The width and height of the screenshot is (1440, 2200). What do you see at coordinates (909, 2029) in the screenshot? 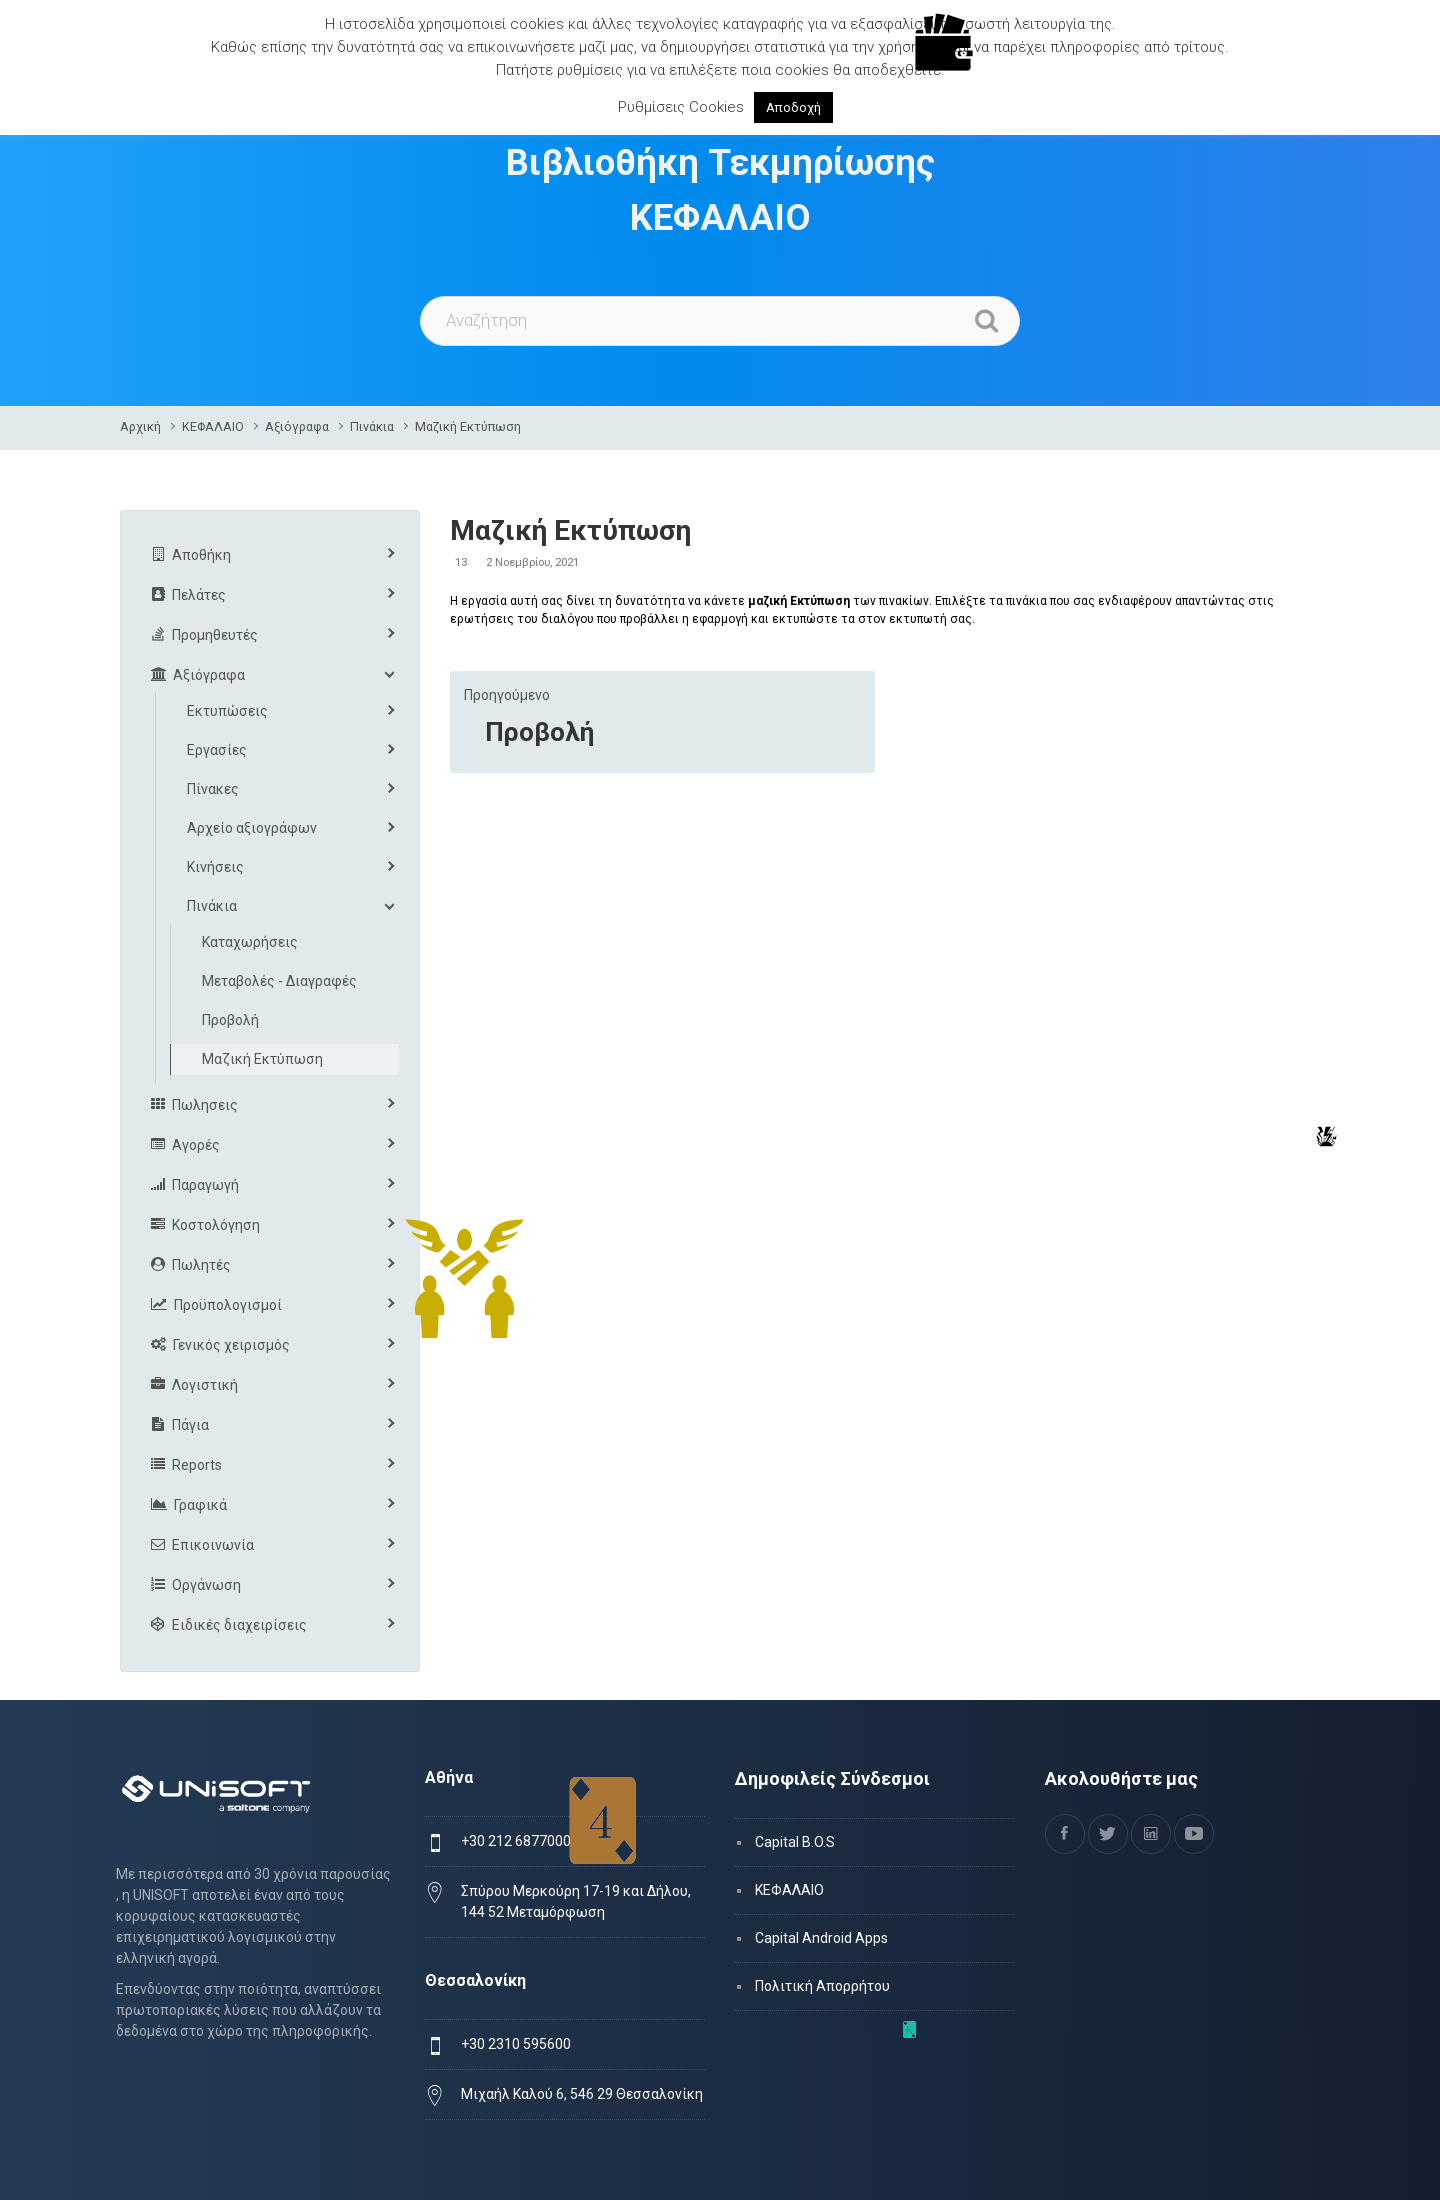
I see `king of hearts playing card` at bounding box center [909, 2029].